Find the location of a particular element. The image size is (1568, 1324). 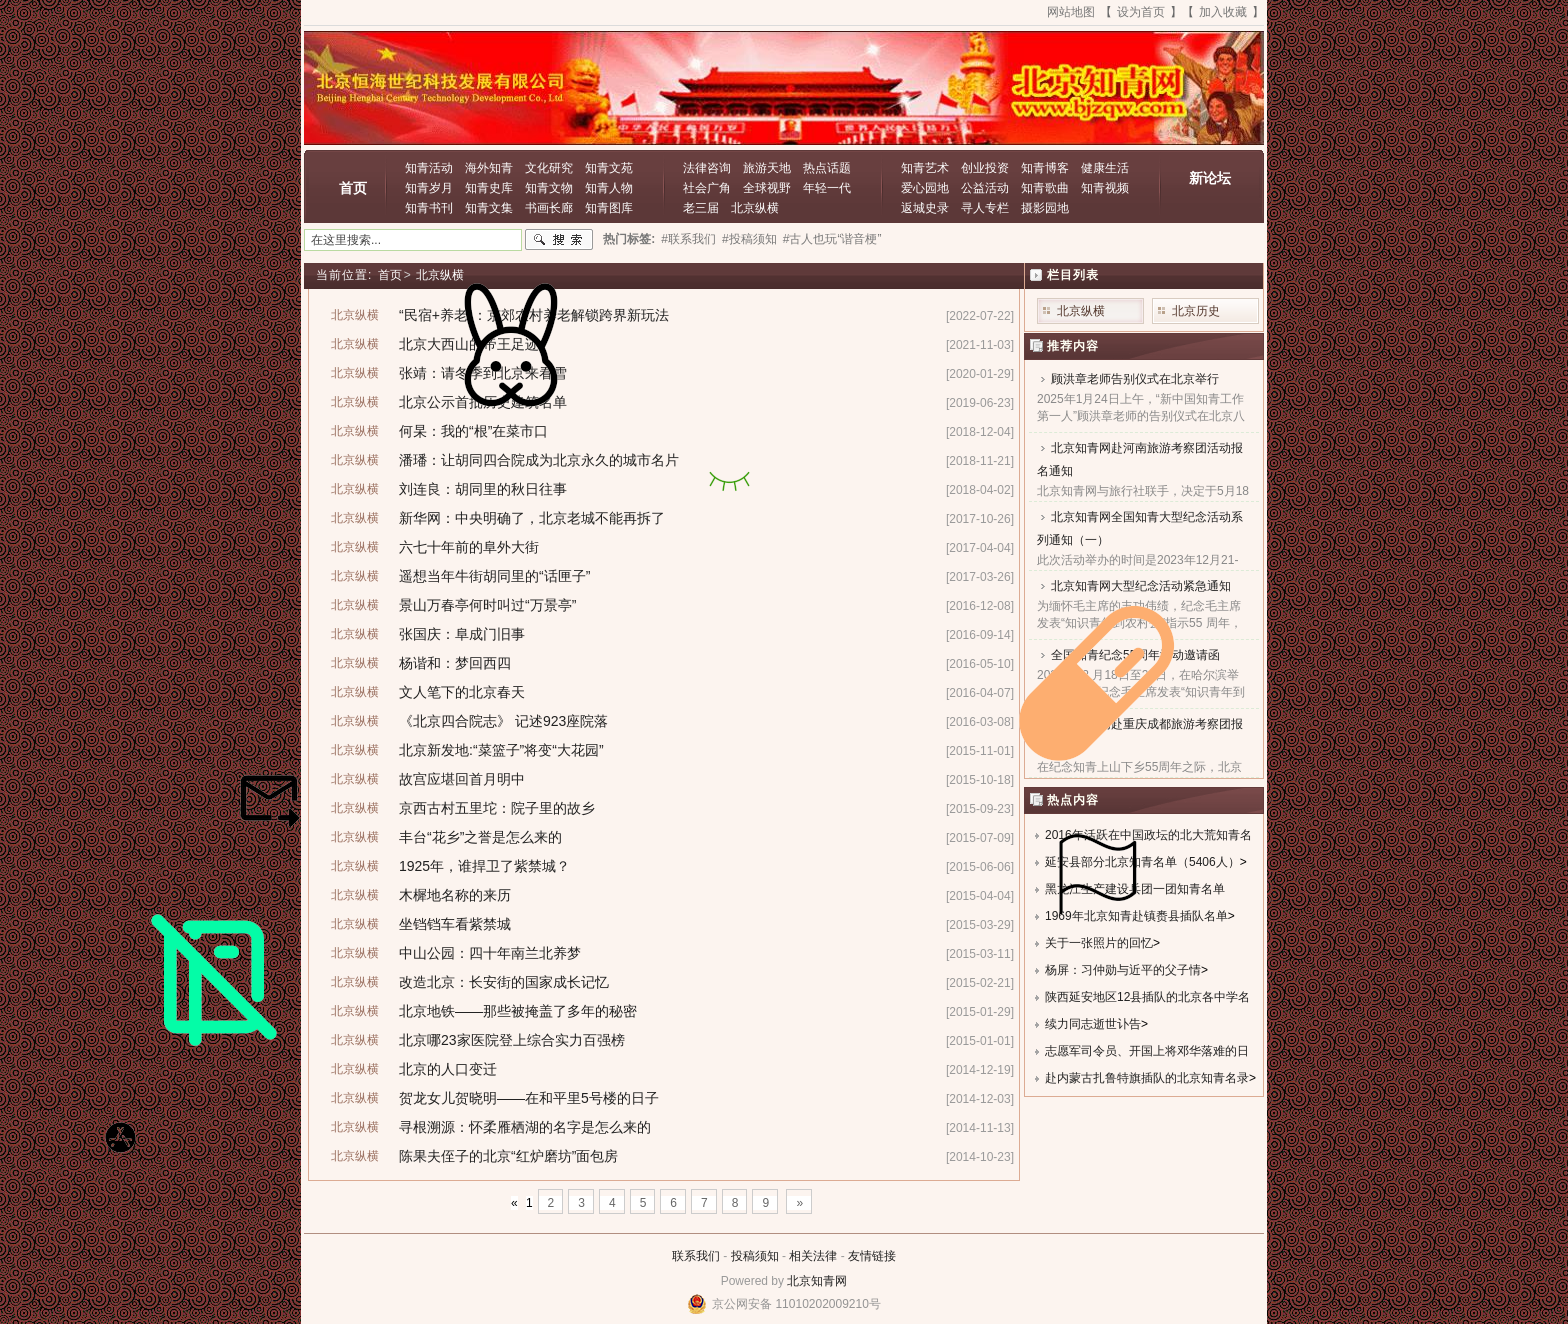

access pet or animal-related features is located at coordinates (511, 347).